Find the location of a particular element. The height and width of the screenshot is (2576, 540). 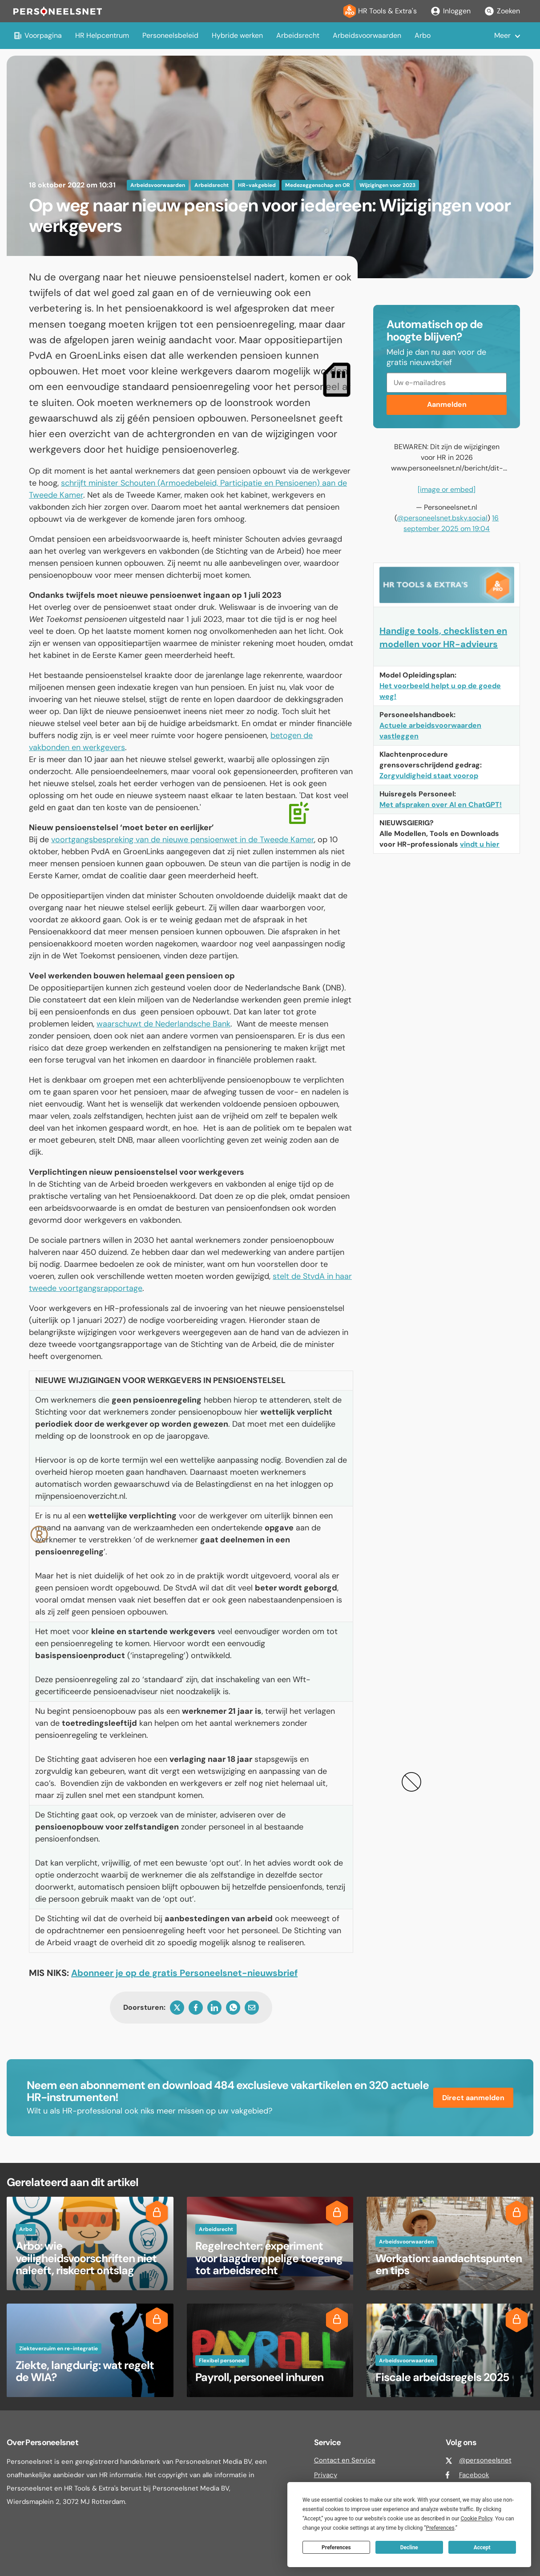

indicates sponsored or advertisement content is located at coordinates (298, 813).